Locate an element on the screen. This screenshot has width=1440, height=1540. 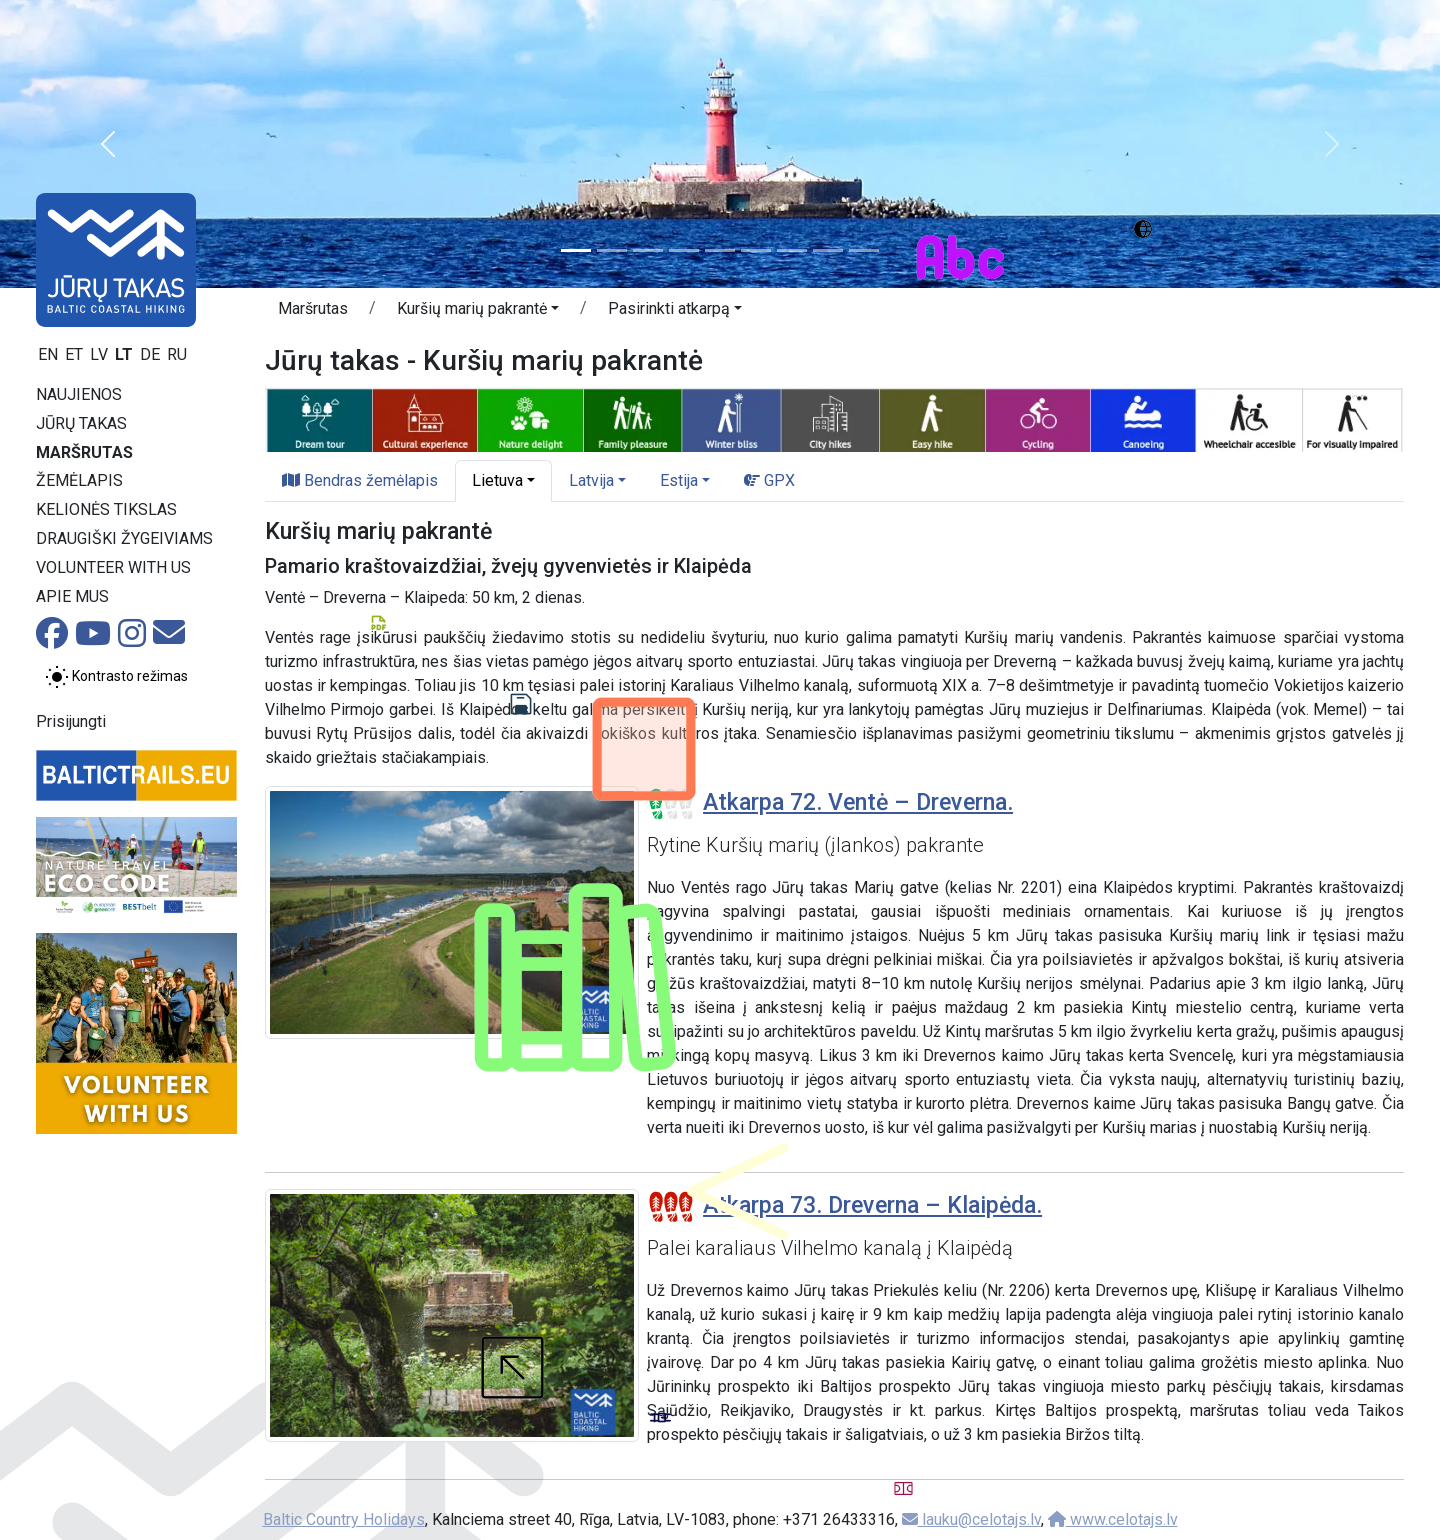
save current file or document is located at coordinates (521, 704).